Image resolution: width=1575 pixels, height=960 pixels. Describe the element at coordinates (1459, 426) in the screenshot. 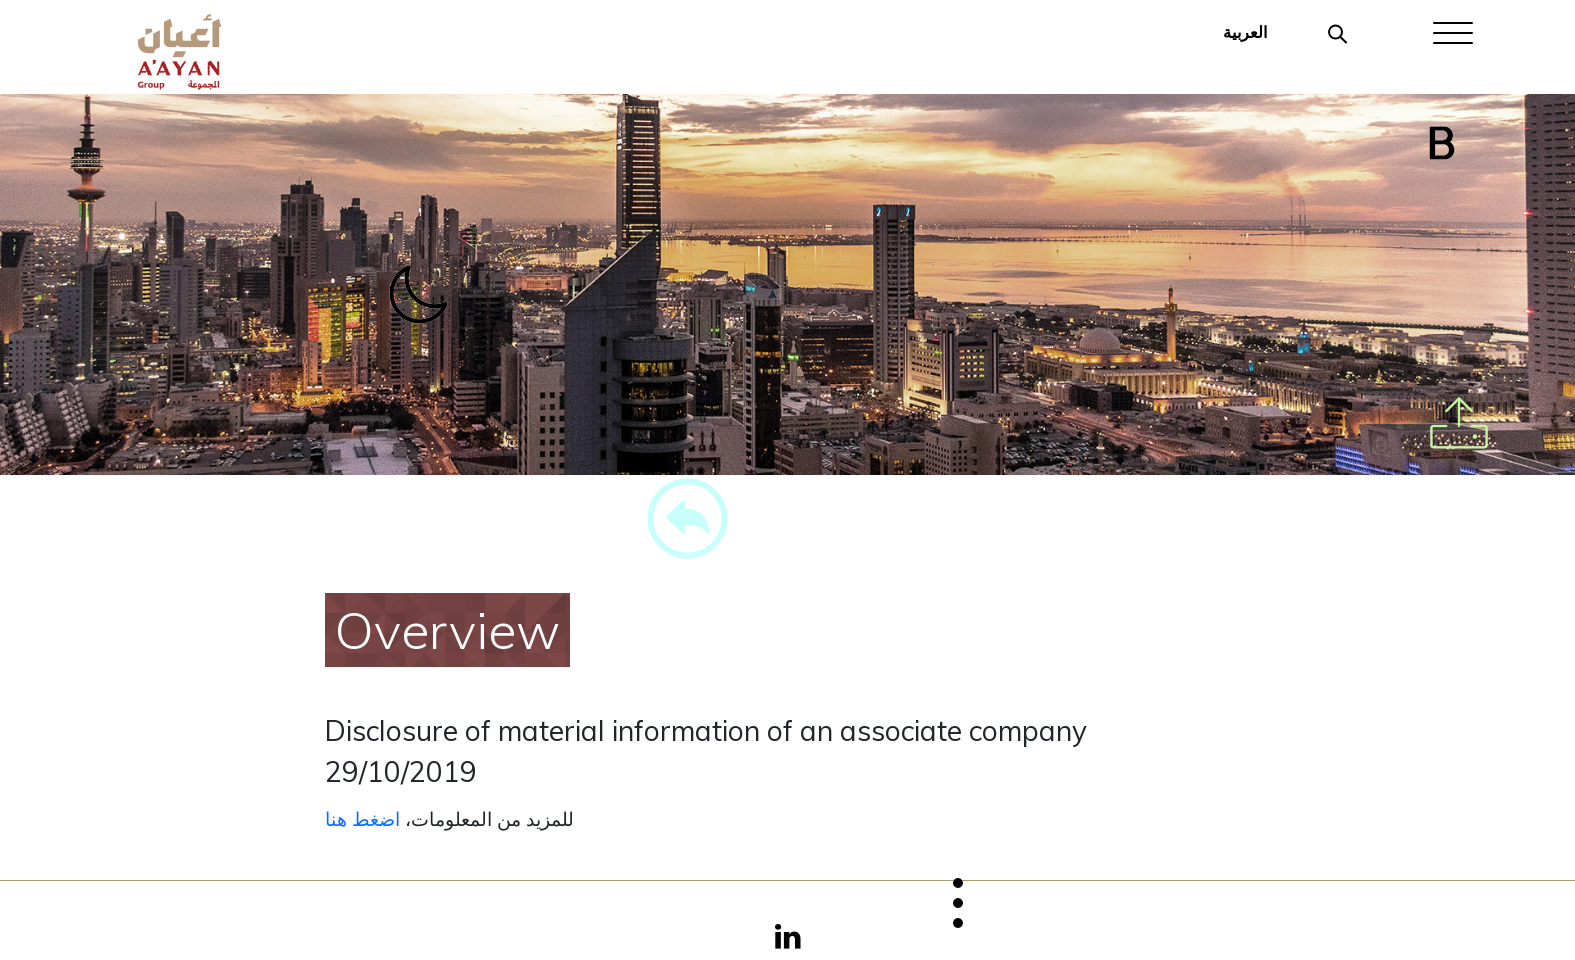

I see `upload a file or document` at that location.